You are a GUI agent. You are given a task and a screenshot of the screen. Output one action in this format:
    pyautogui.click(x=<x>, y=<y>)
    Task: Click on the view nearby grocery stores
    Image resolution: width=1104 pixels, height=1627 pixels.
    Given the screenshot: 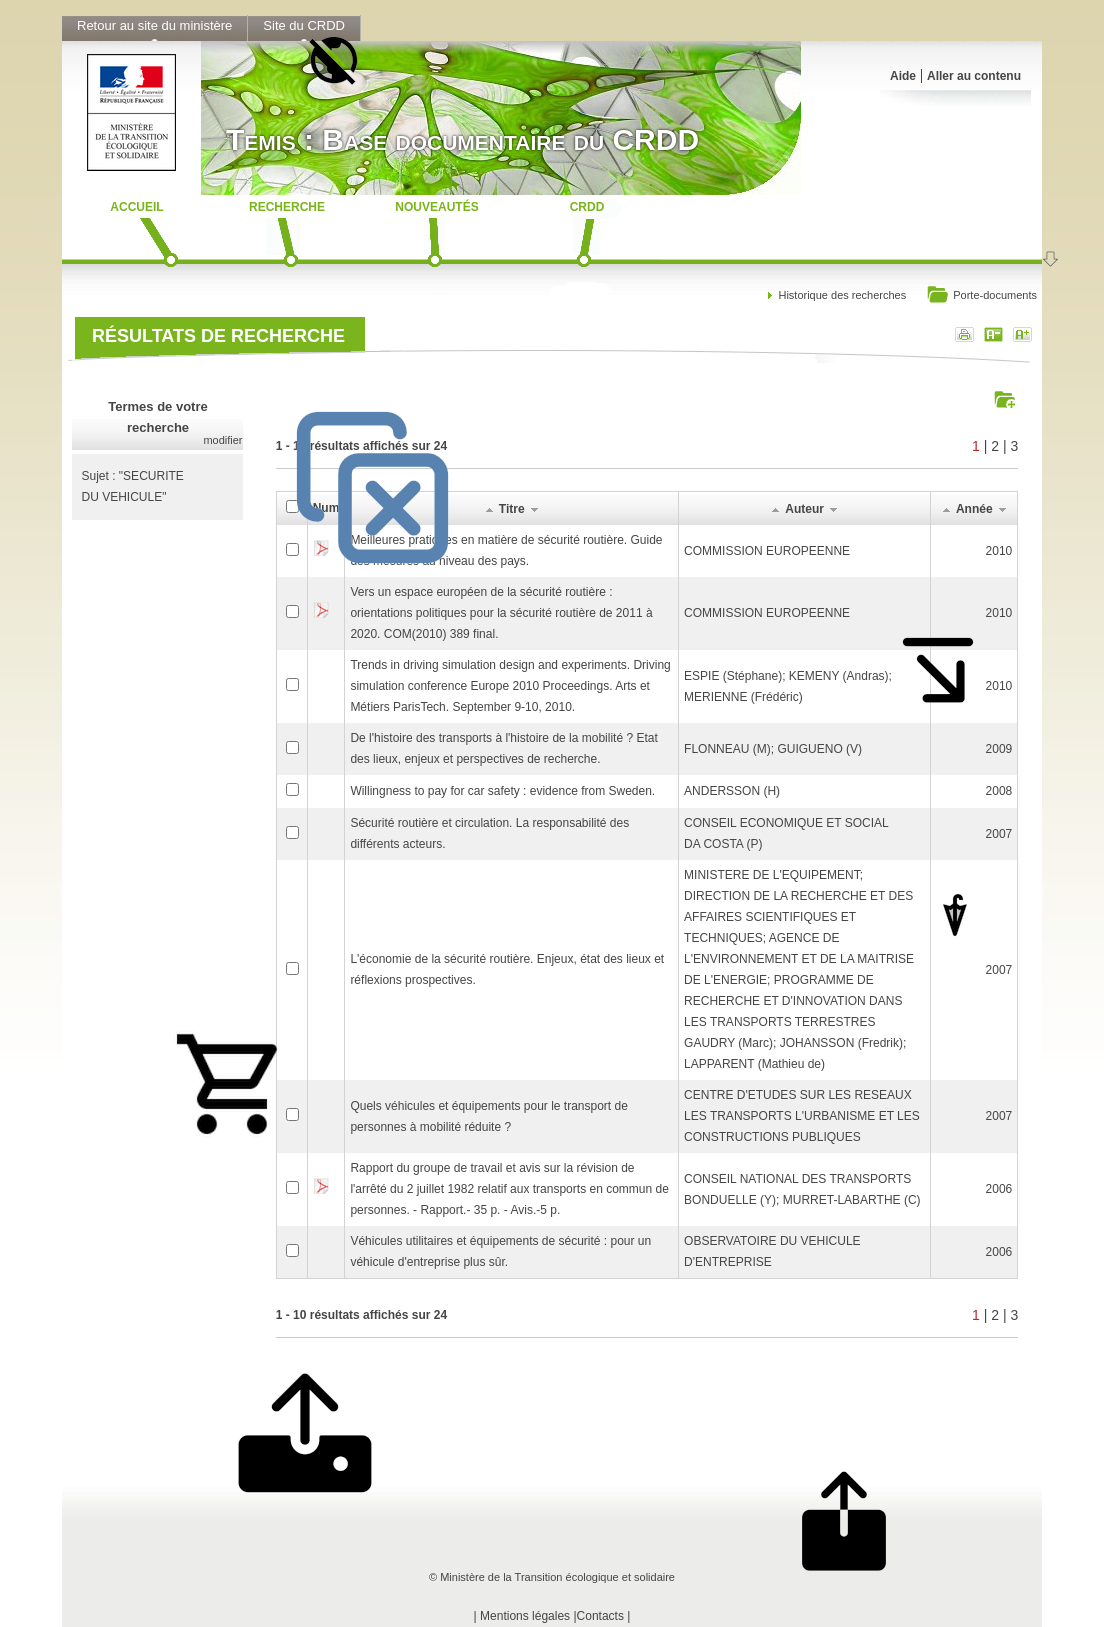 What is the action you would take?
    pyautogui.click(x=232, y=1084)
    